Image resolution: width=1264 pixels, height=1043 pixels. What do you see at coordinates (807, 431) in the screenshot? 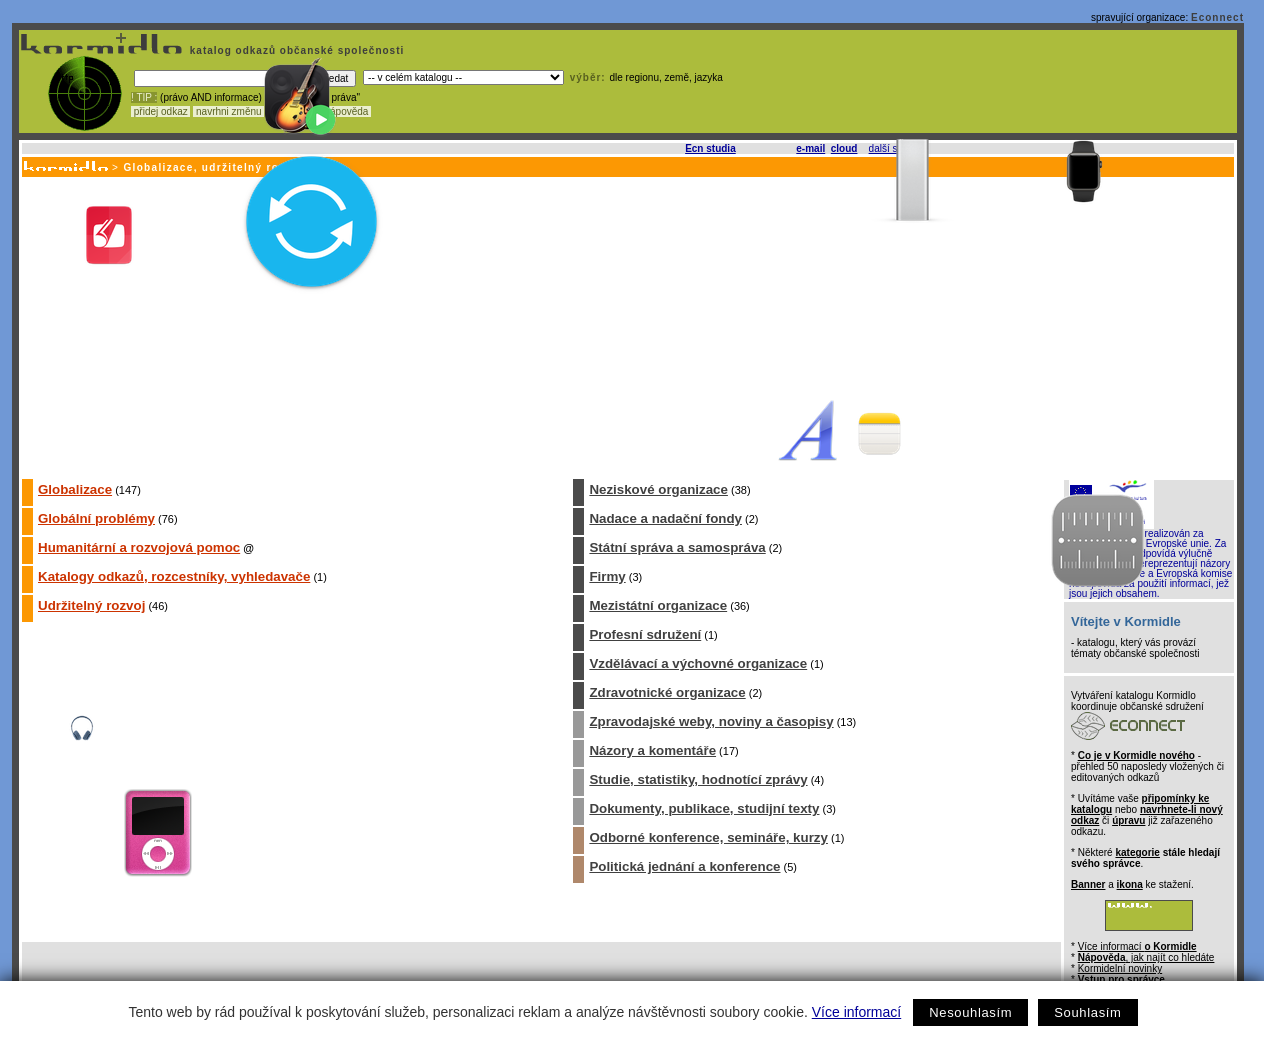
I see `access font library or text styles` at bounding box center [807, 431].